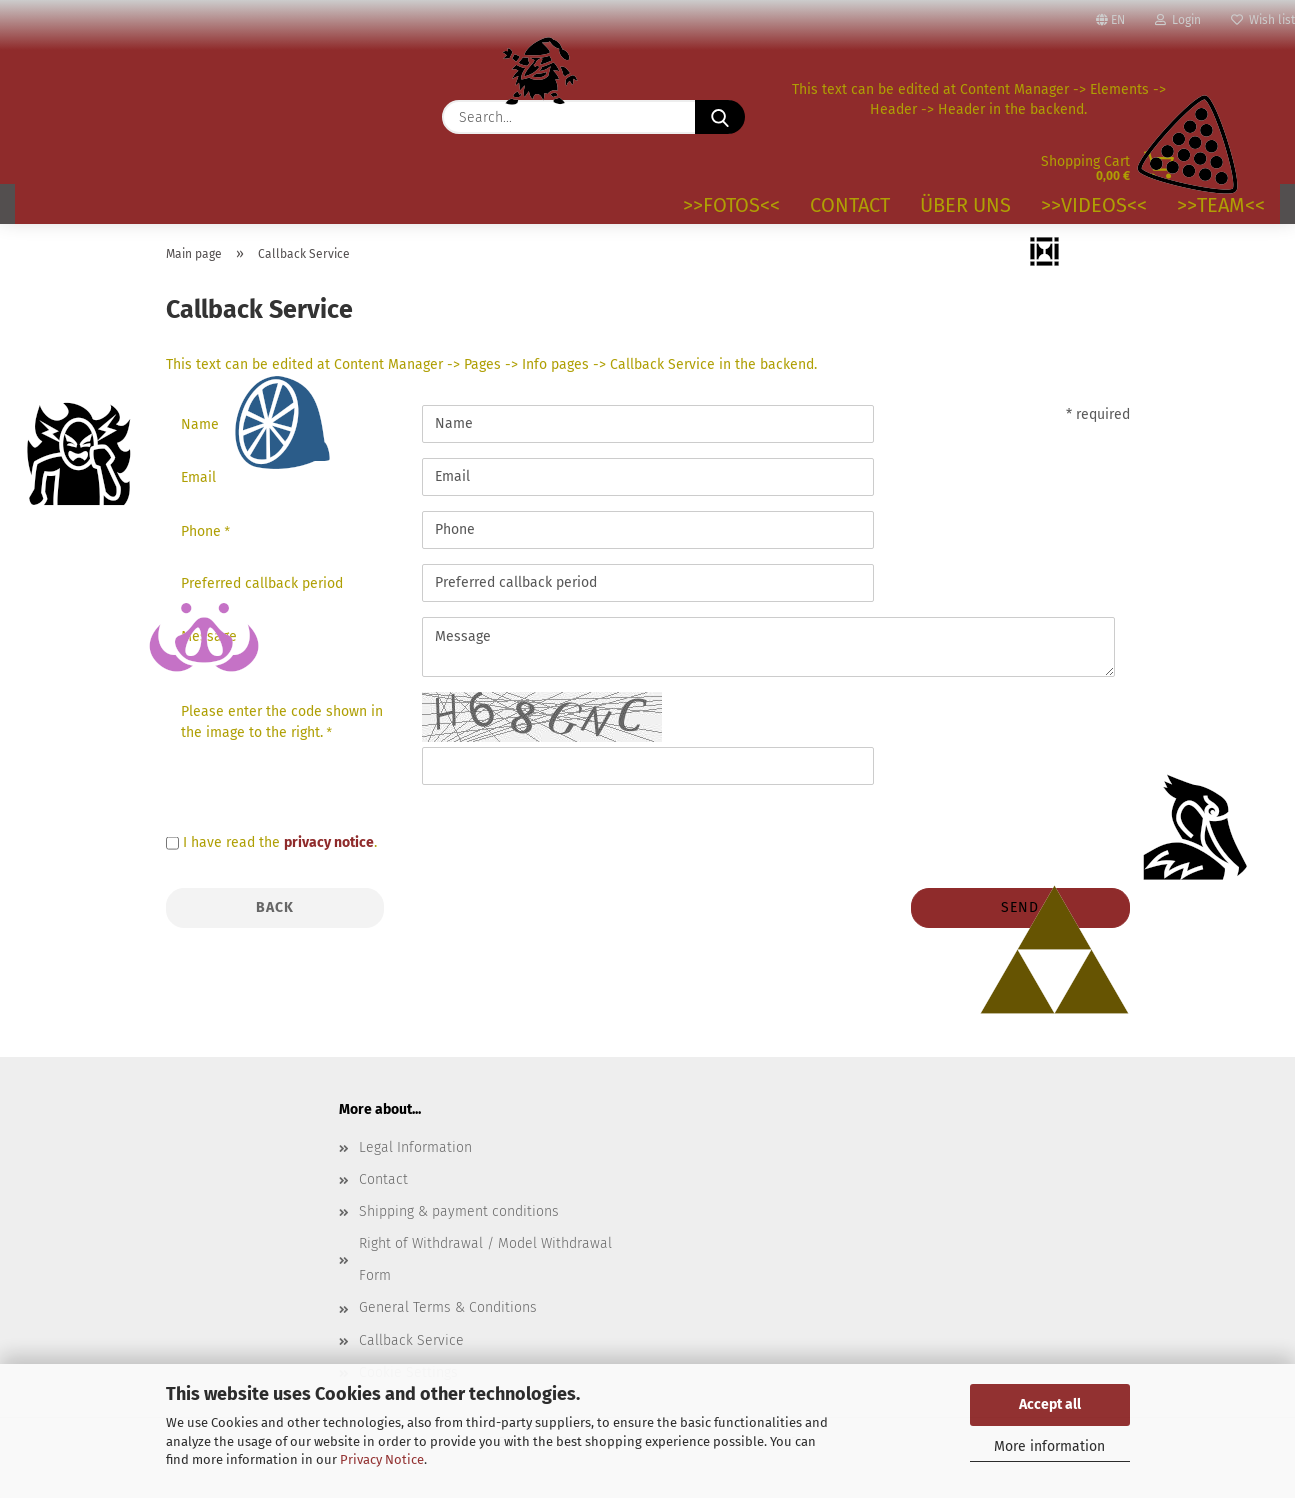 The height and width of the screenshot is (1498, 1295). Describe the element at coordinates (540, 71) in the screenshot. I see `enemy character or hostile NPC indicator` at that location.